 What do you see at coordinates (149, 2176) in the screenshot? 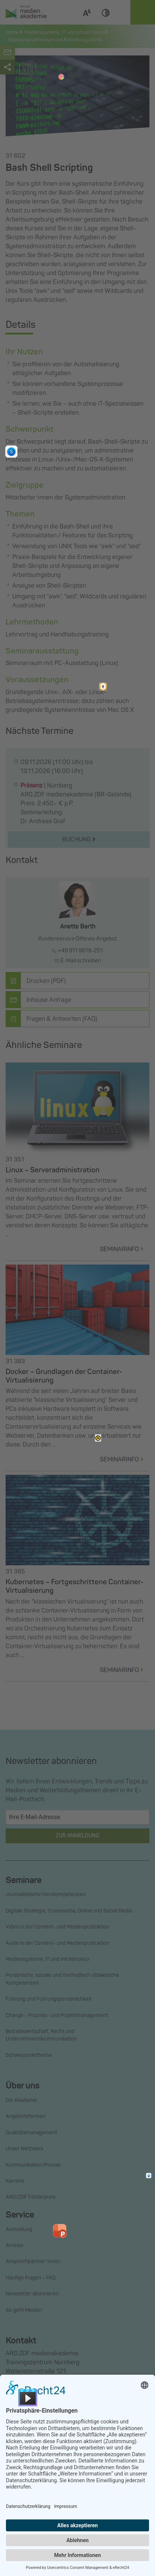
I see `open ktorrent to manage torrent downloads` at bounding box center [149, 2176].